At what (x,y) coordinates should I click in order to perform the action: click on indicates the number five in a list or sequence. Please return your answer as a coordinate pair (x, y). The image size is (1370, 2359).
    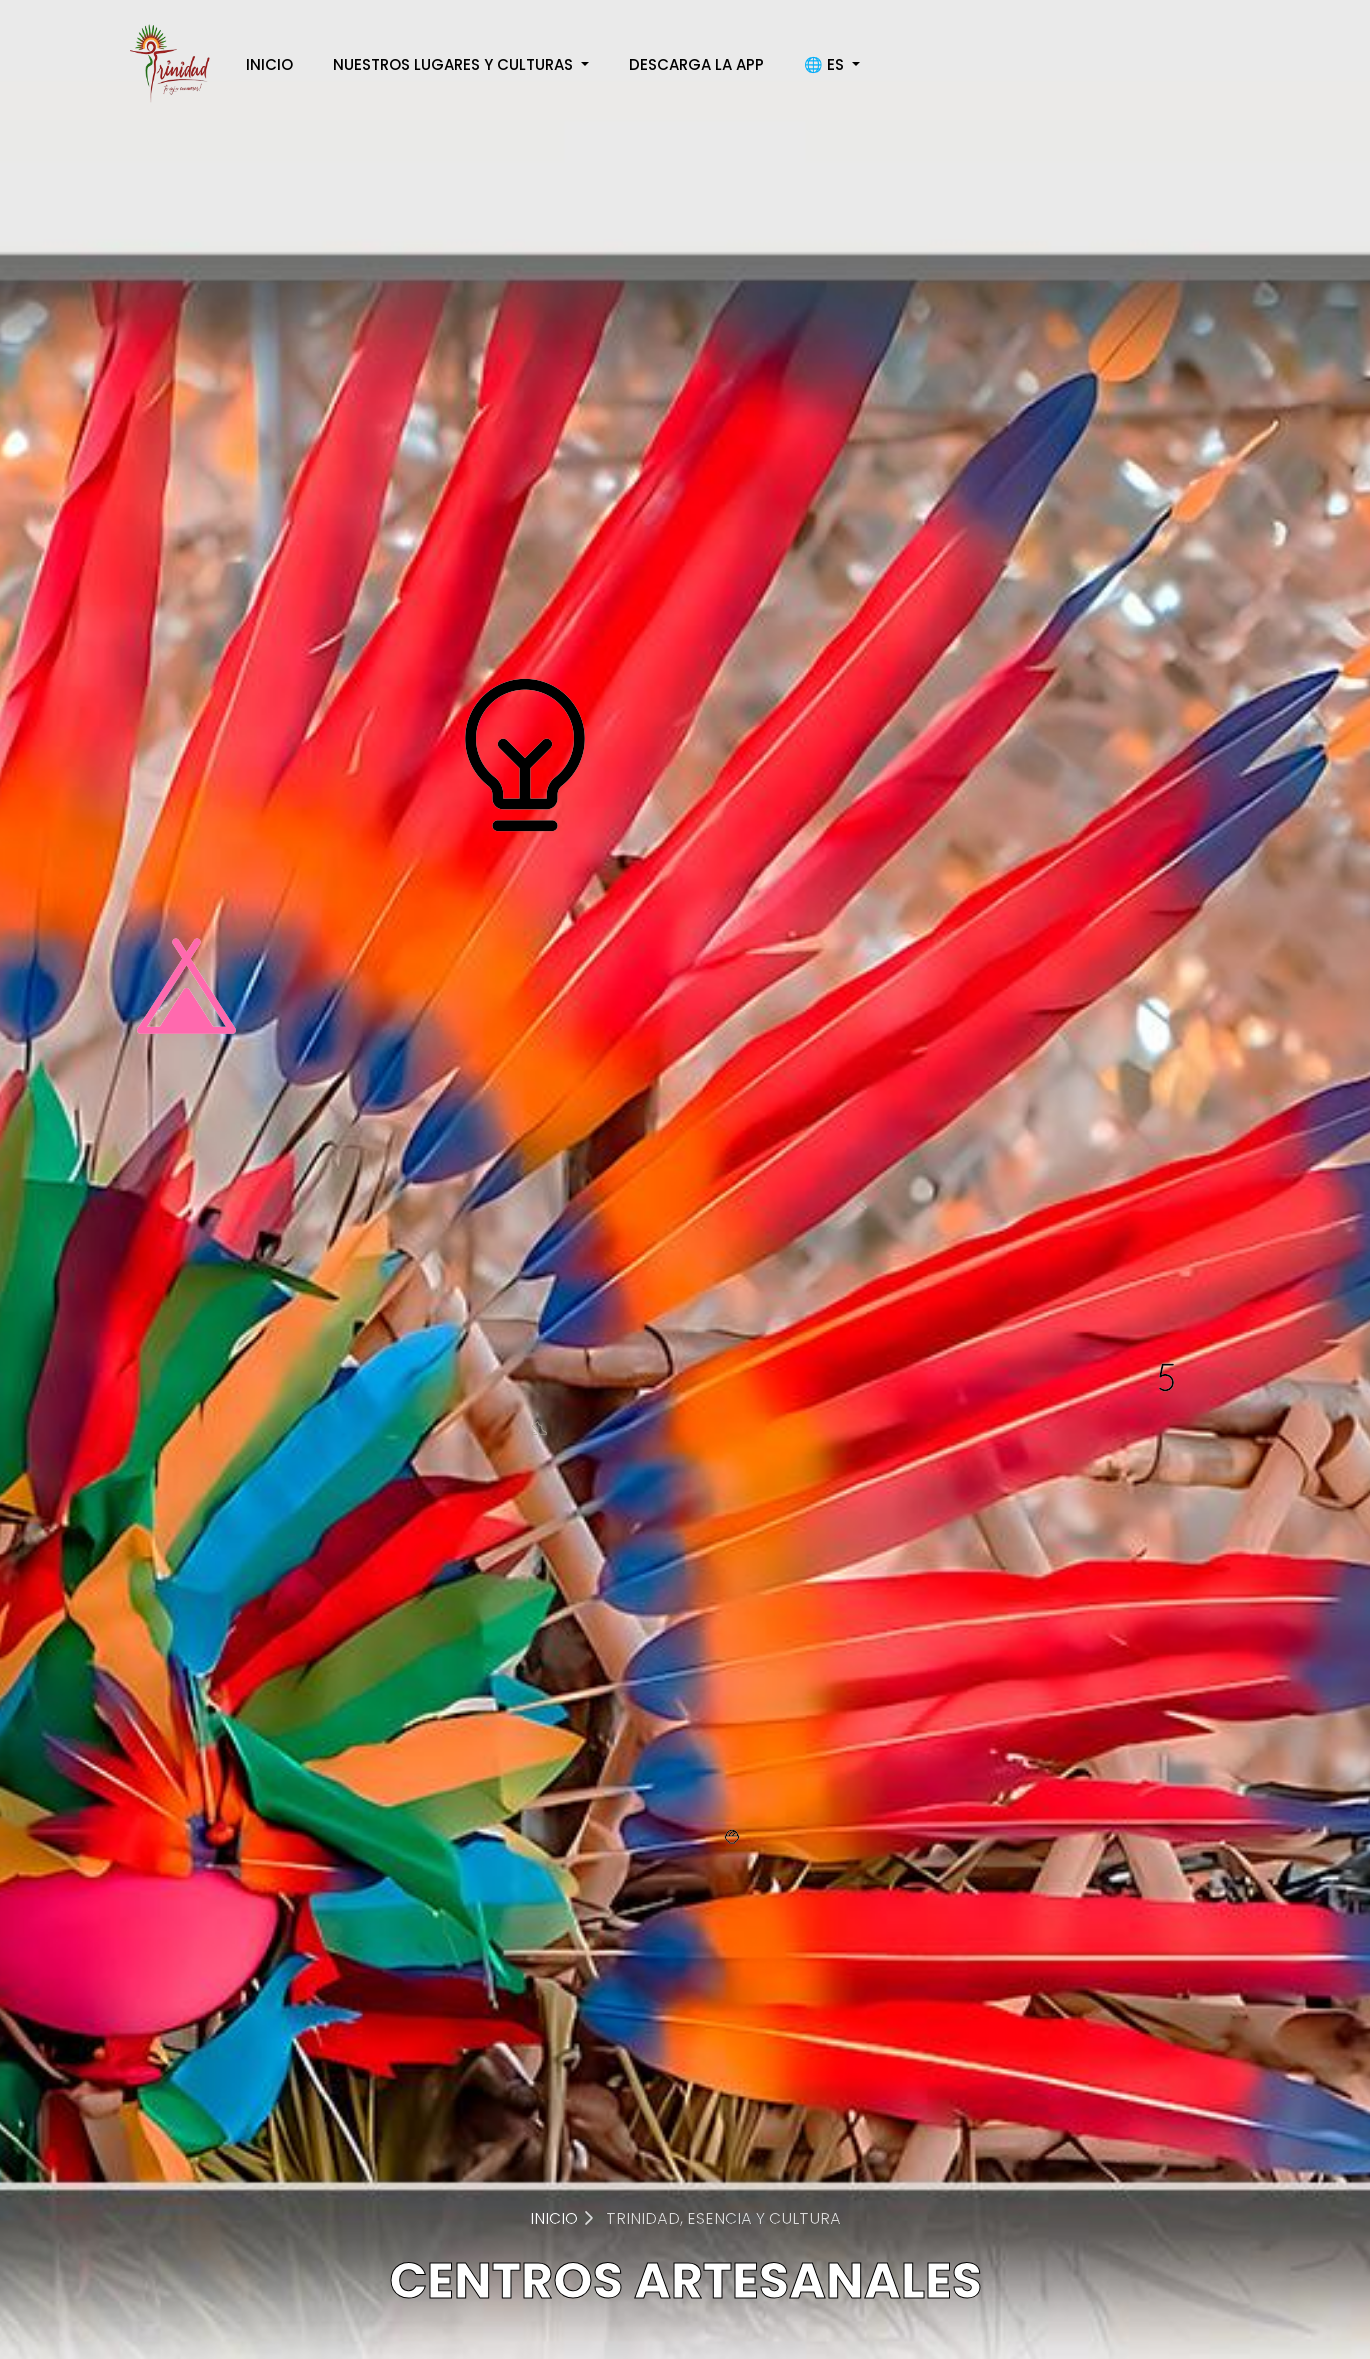
    Looking at the image, I should click on (1166, 1377).